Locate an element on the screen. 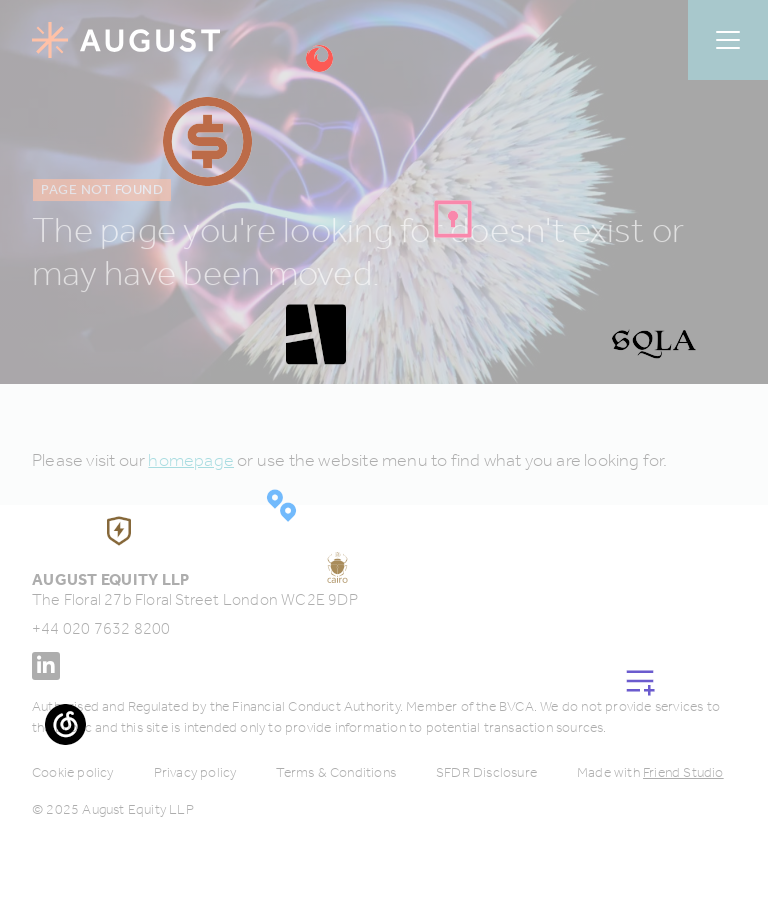 This screenshot has height=908, width=768. create a photo collage is located at coordinates (316, 334).